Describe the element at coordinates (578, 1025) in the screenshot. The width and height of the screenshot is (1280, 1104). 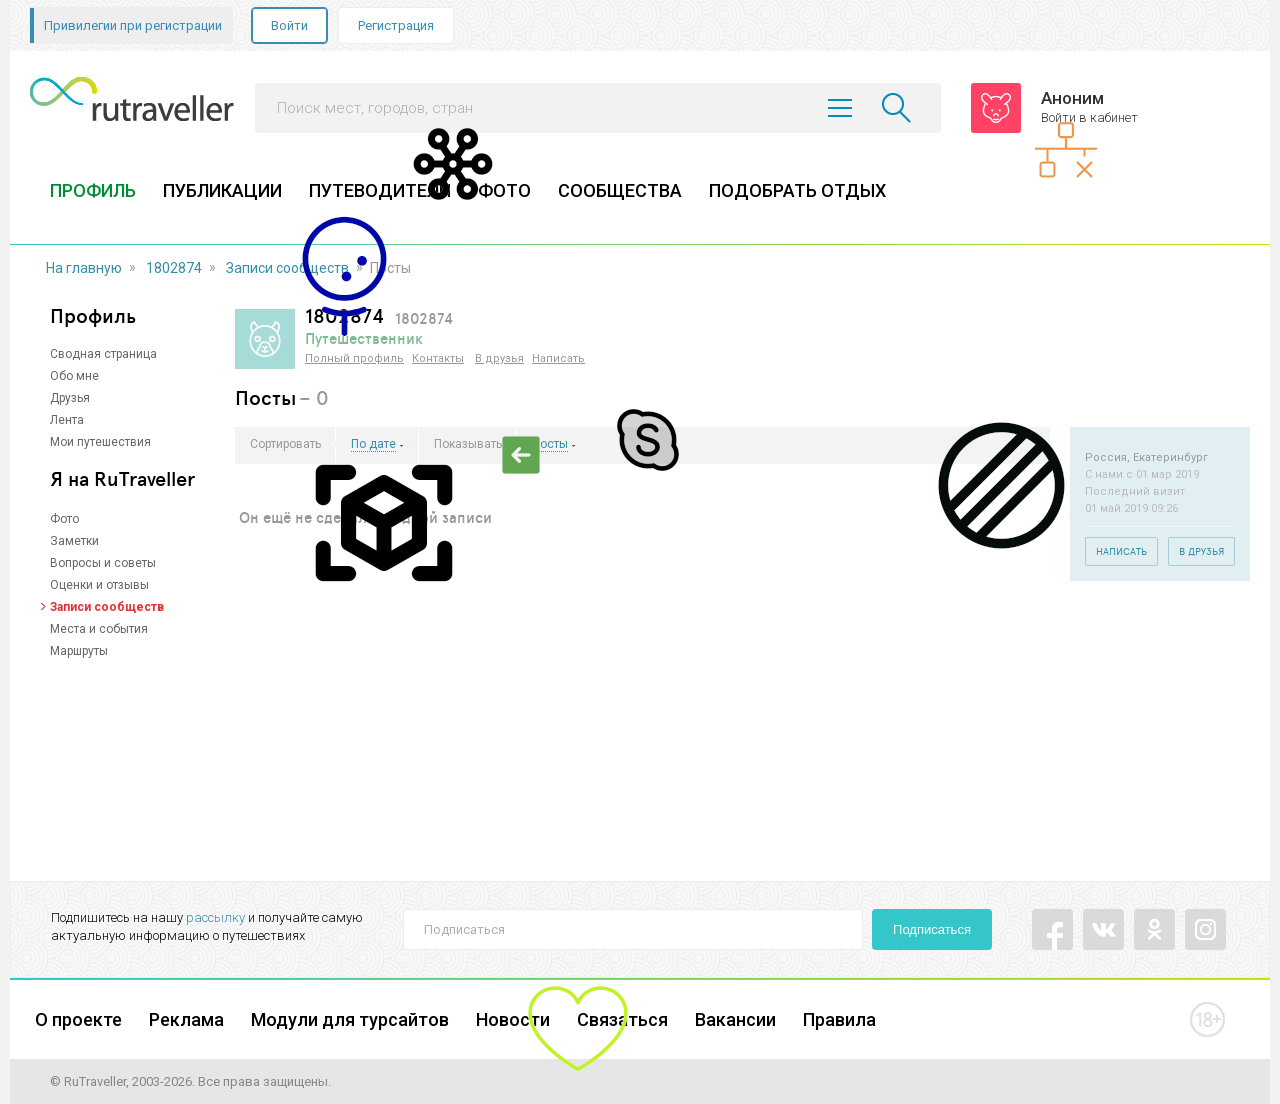
I see `add to favorites` at that location.